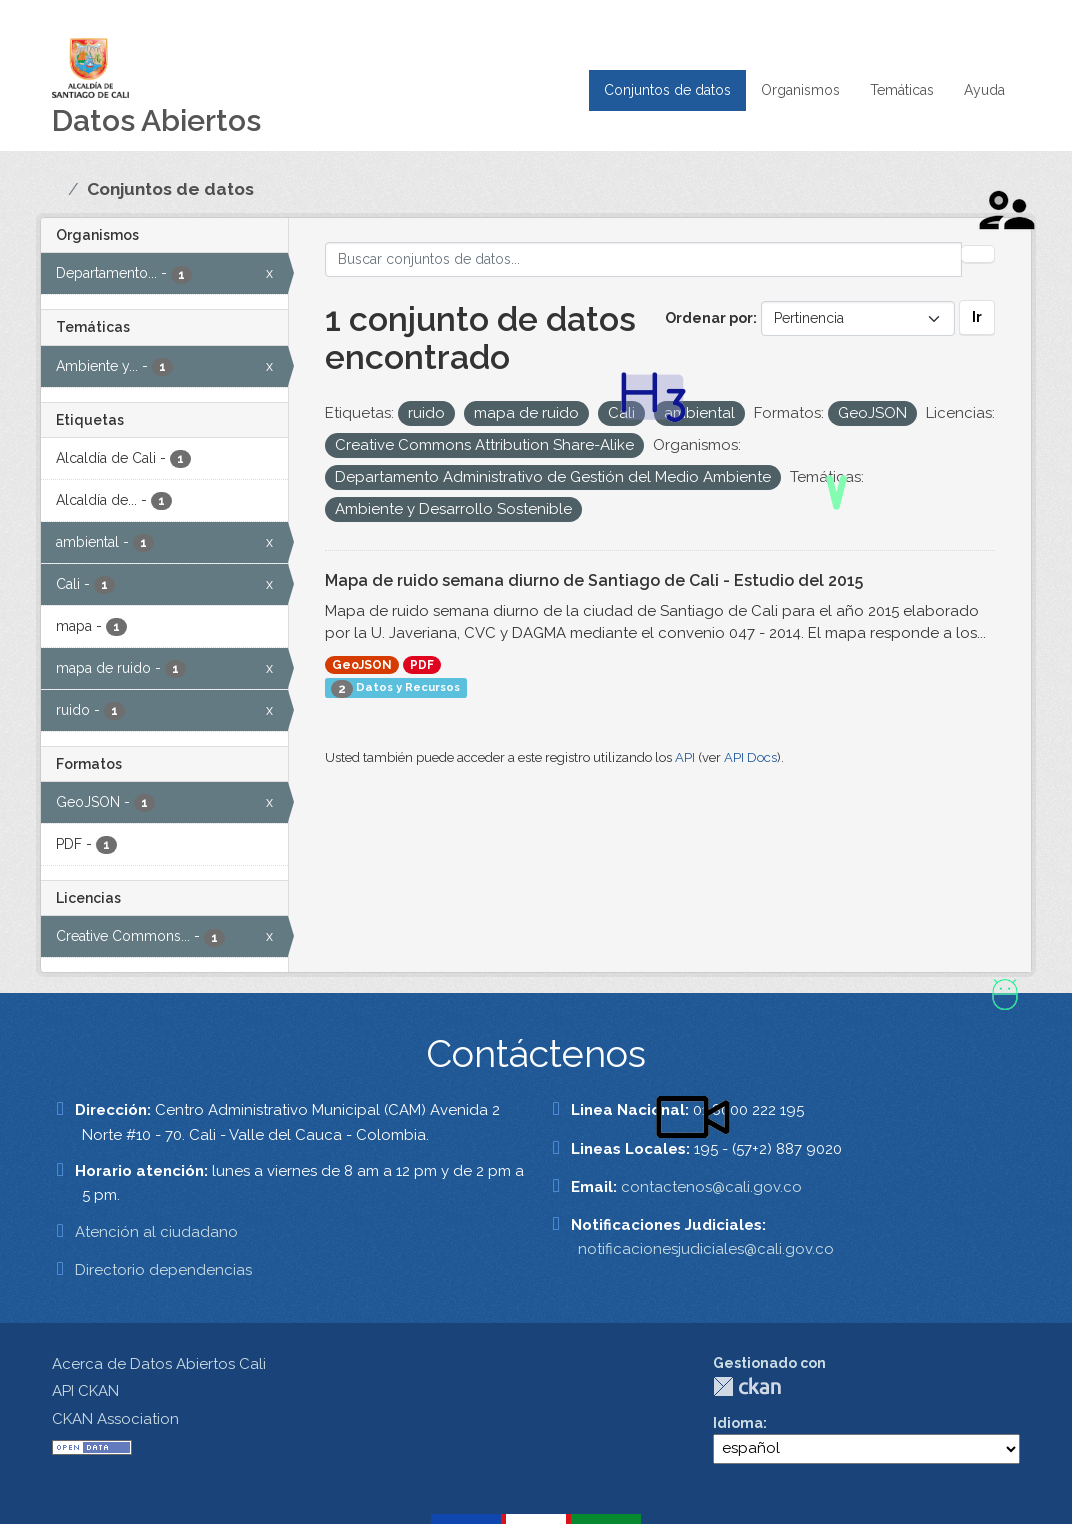  What do you see at coordinates (650, 396) in the screenshot?
I see `format text as heading level 3` at bounding box center [650, 396].